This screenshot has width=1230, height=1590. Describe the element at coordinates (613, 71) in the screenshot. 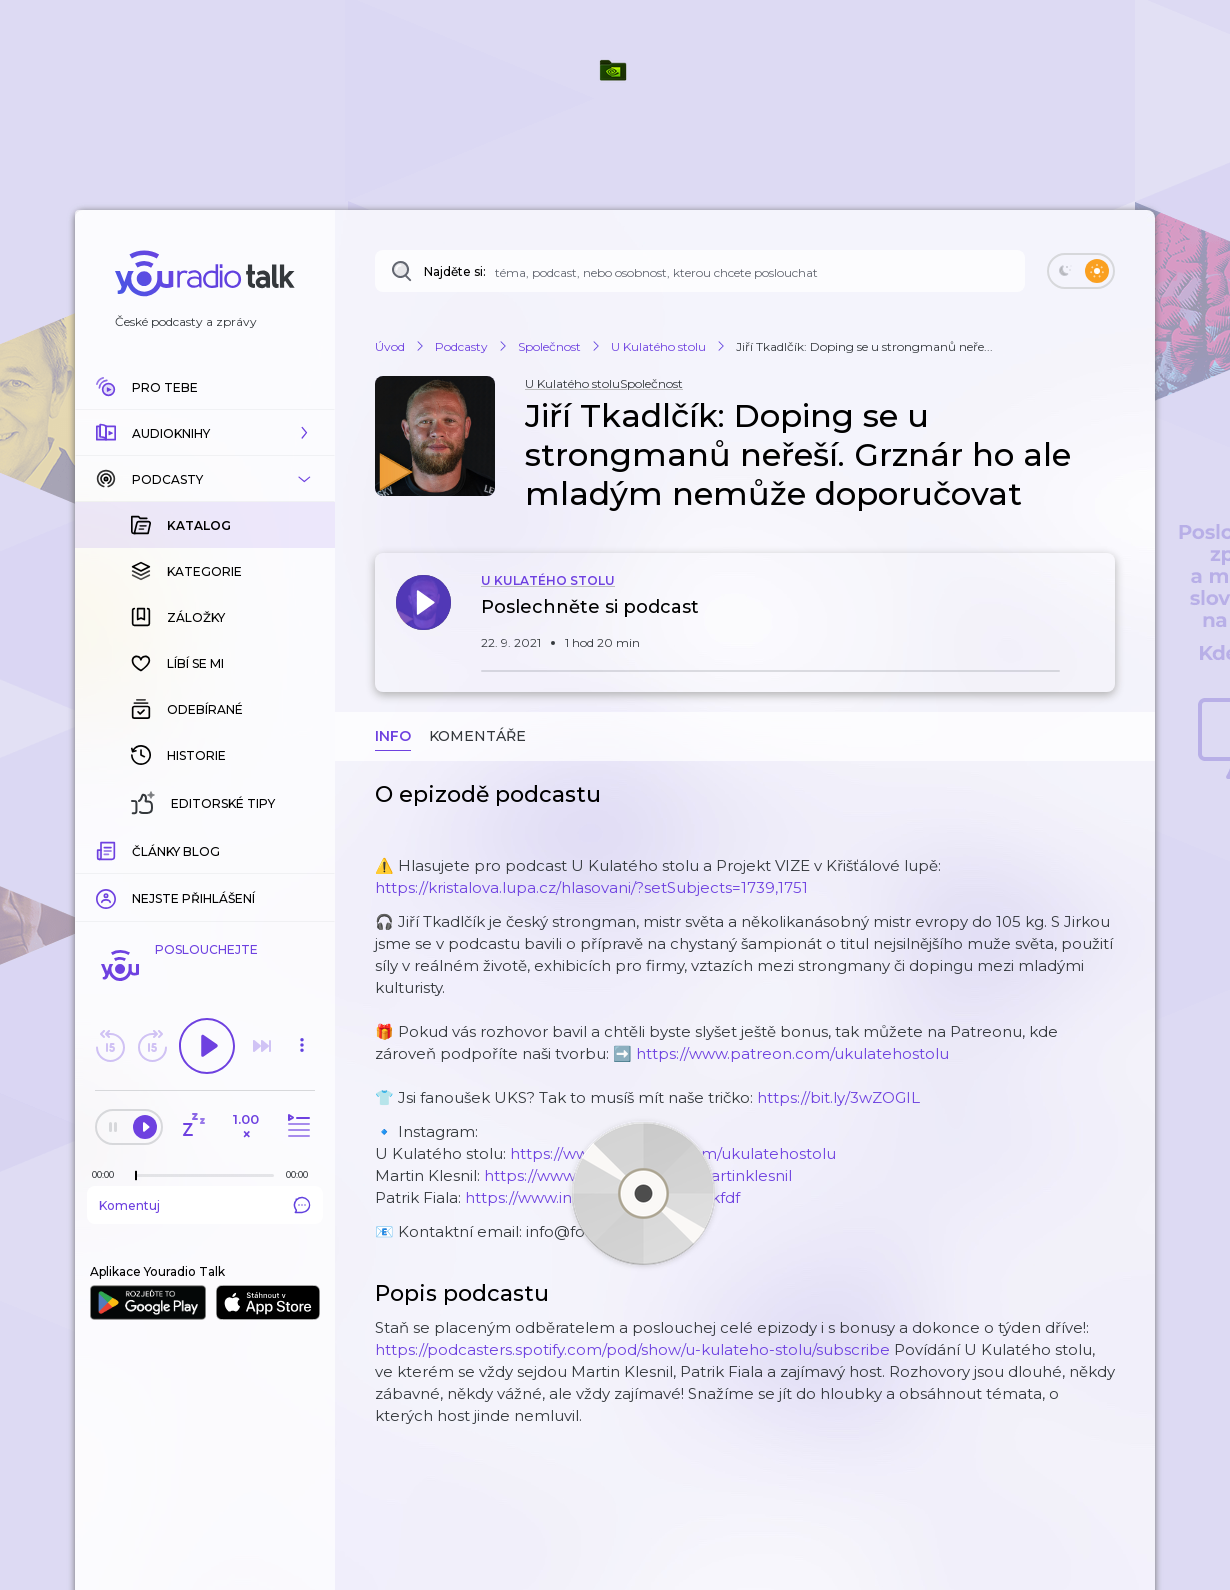

I see `open nvidia files folder` at that location.